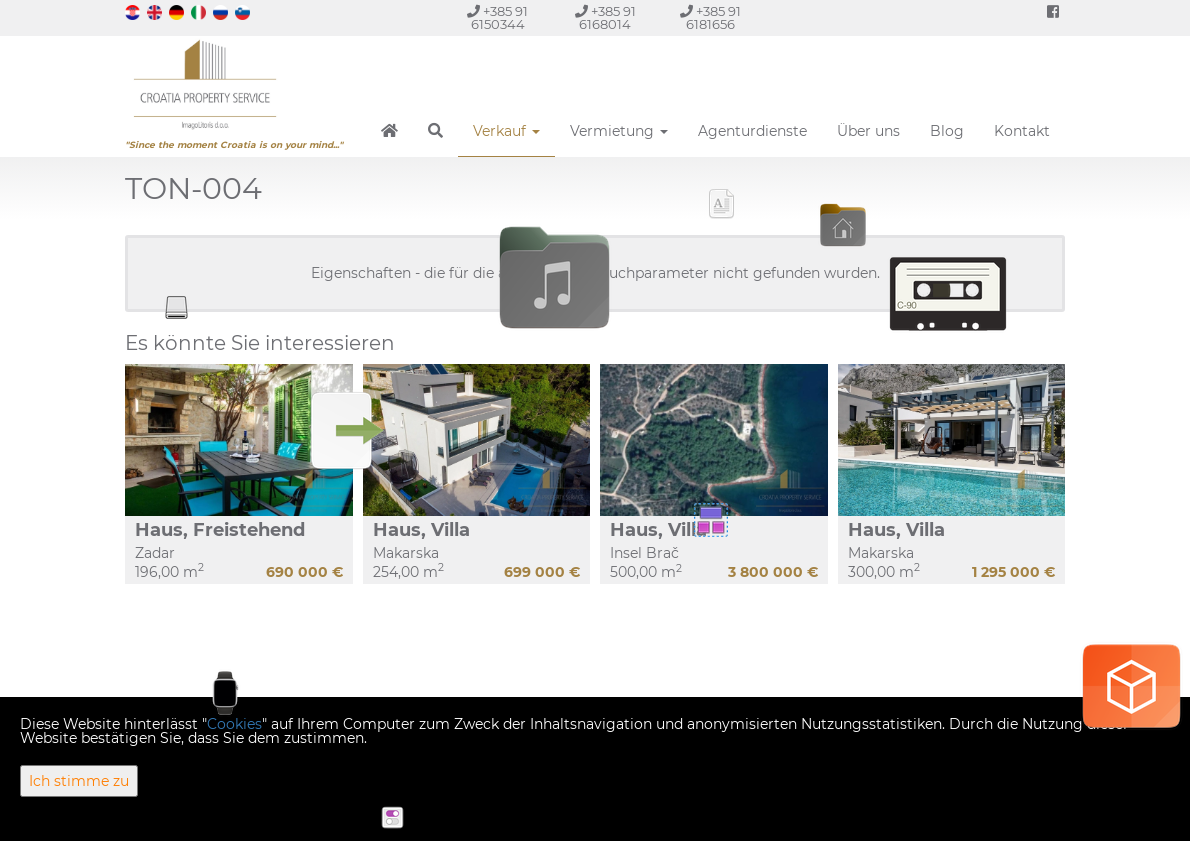 The width and height of the screenshot is (1190, 841). Describe the element at coordinates (554, 277) in the screenshot. I see `open your music folder` at that location.